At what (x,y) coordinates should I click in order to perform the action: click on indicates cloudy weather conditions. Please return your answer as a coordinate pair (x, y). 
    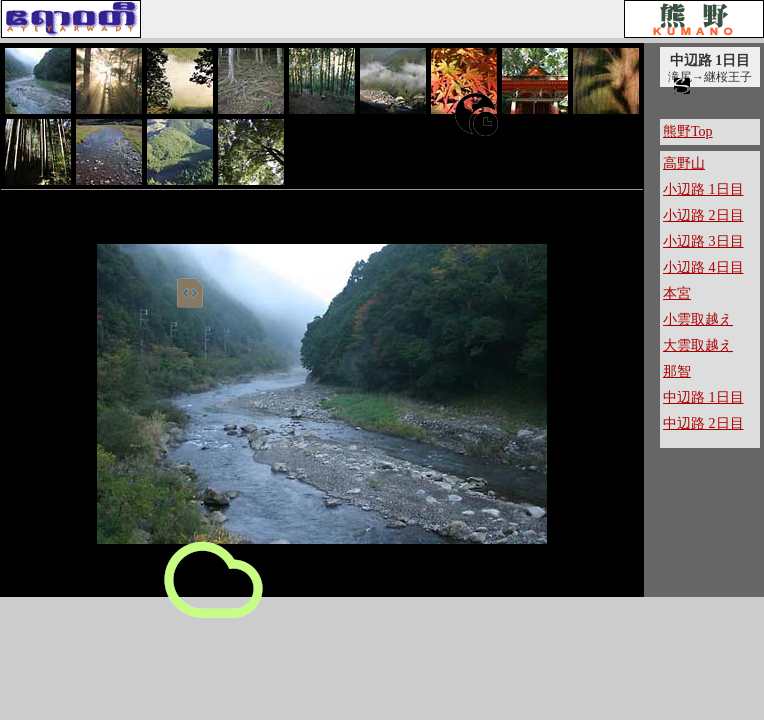
    Looking at the image, I should click on (213, 577).